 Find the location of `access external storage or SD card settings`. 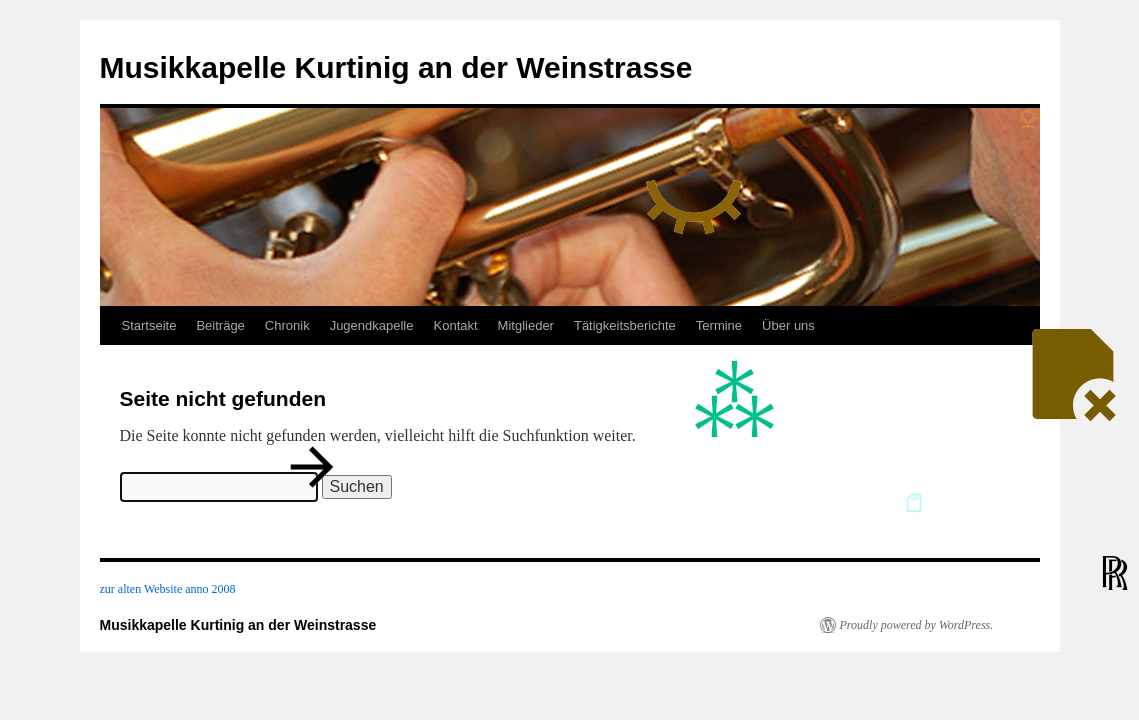

access external storage or SD card settings is located at coordinates (914, 503).